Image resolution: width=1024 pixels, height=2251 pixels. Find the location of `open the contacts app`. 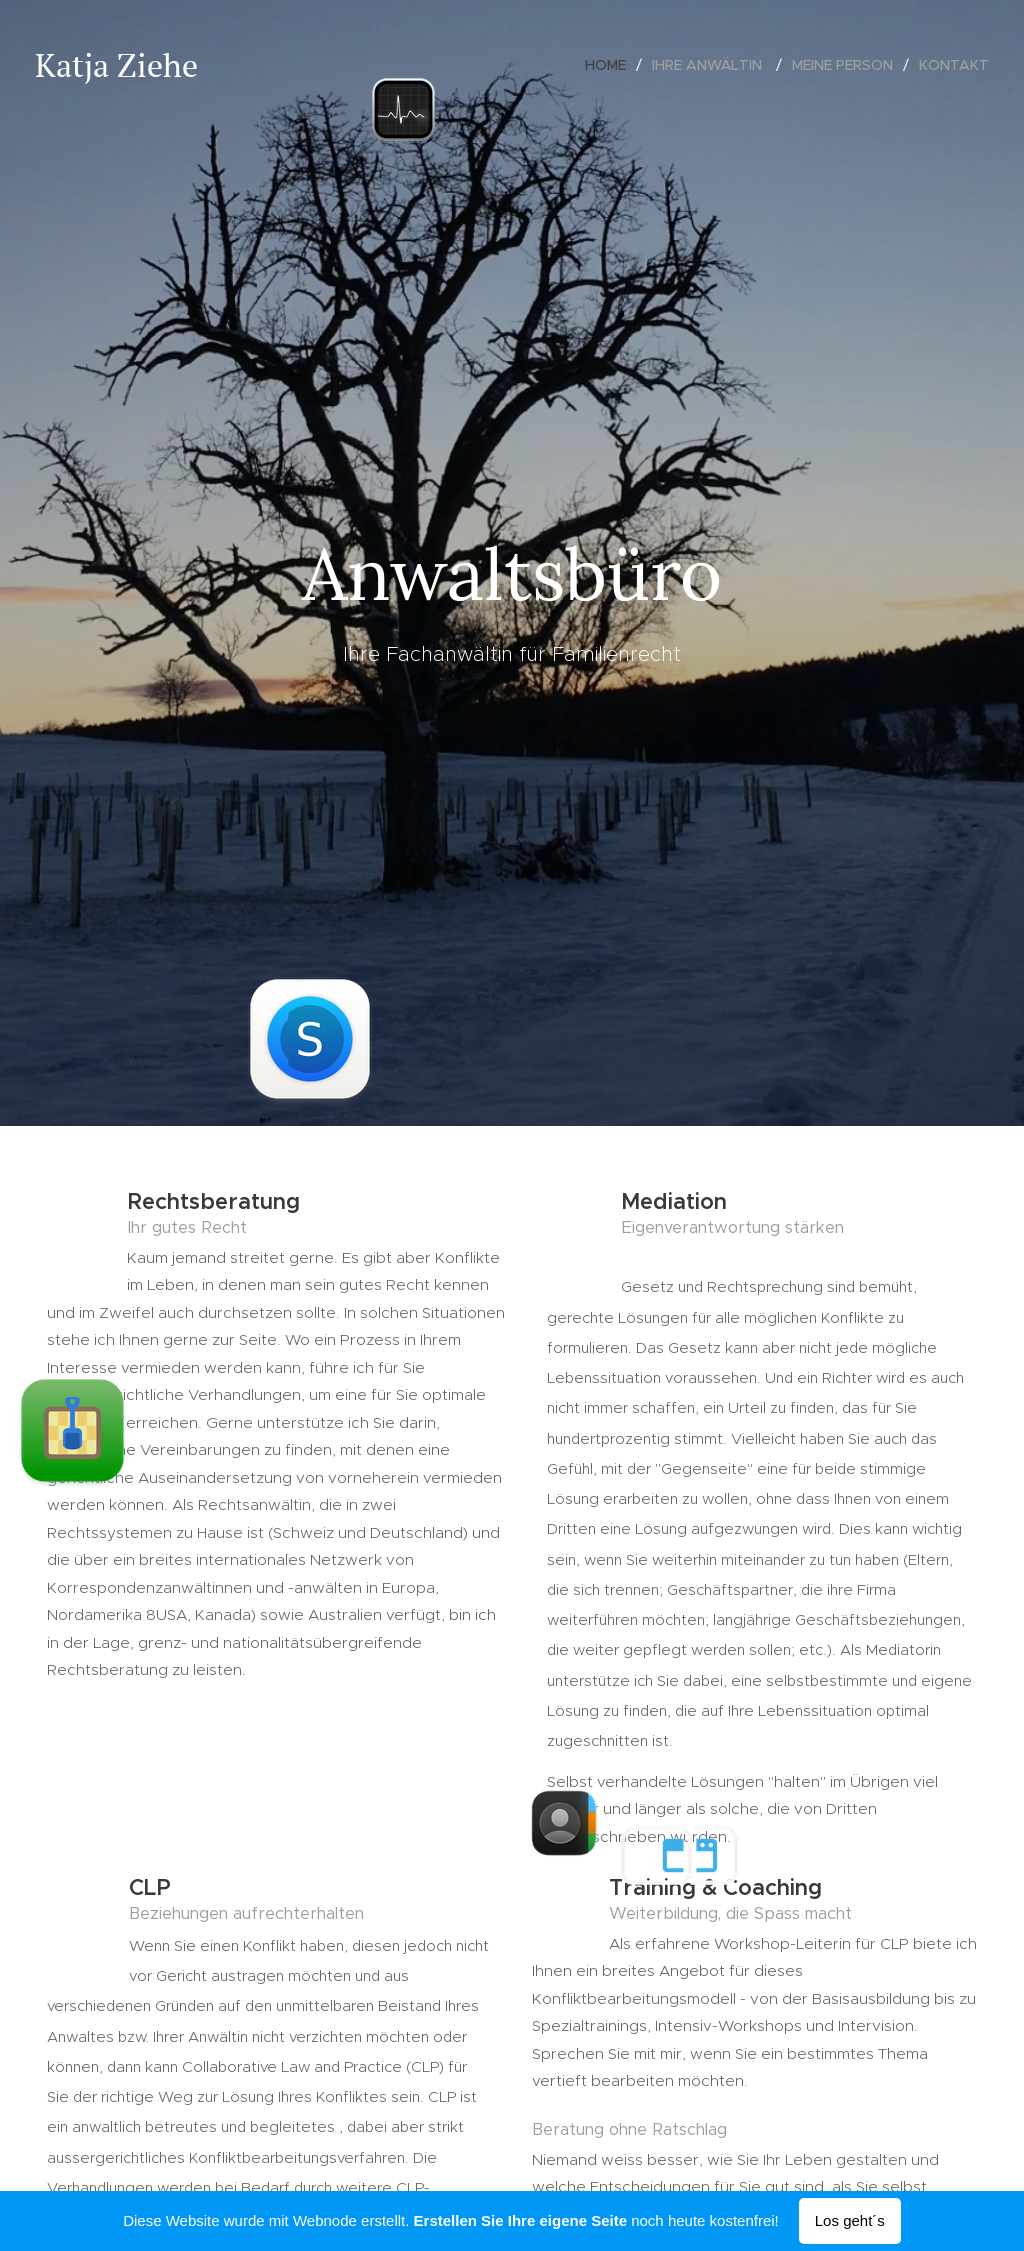

open the contacts app is located at coordinates (564, 1823).